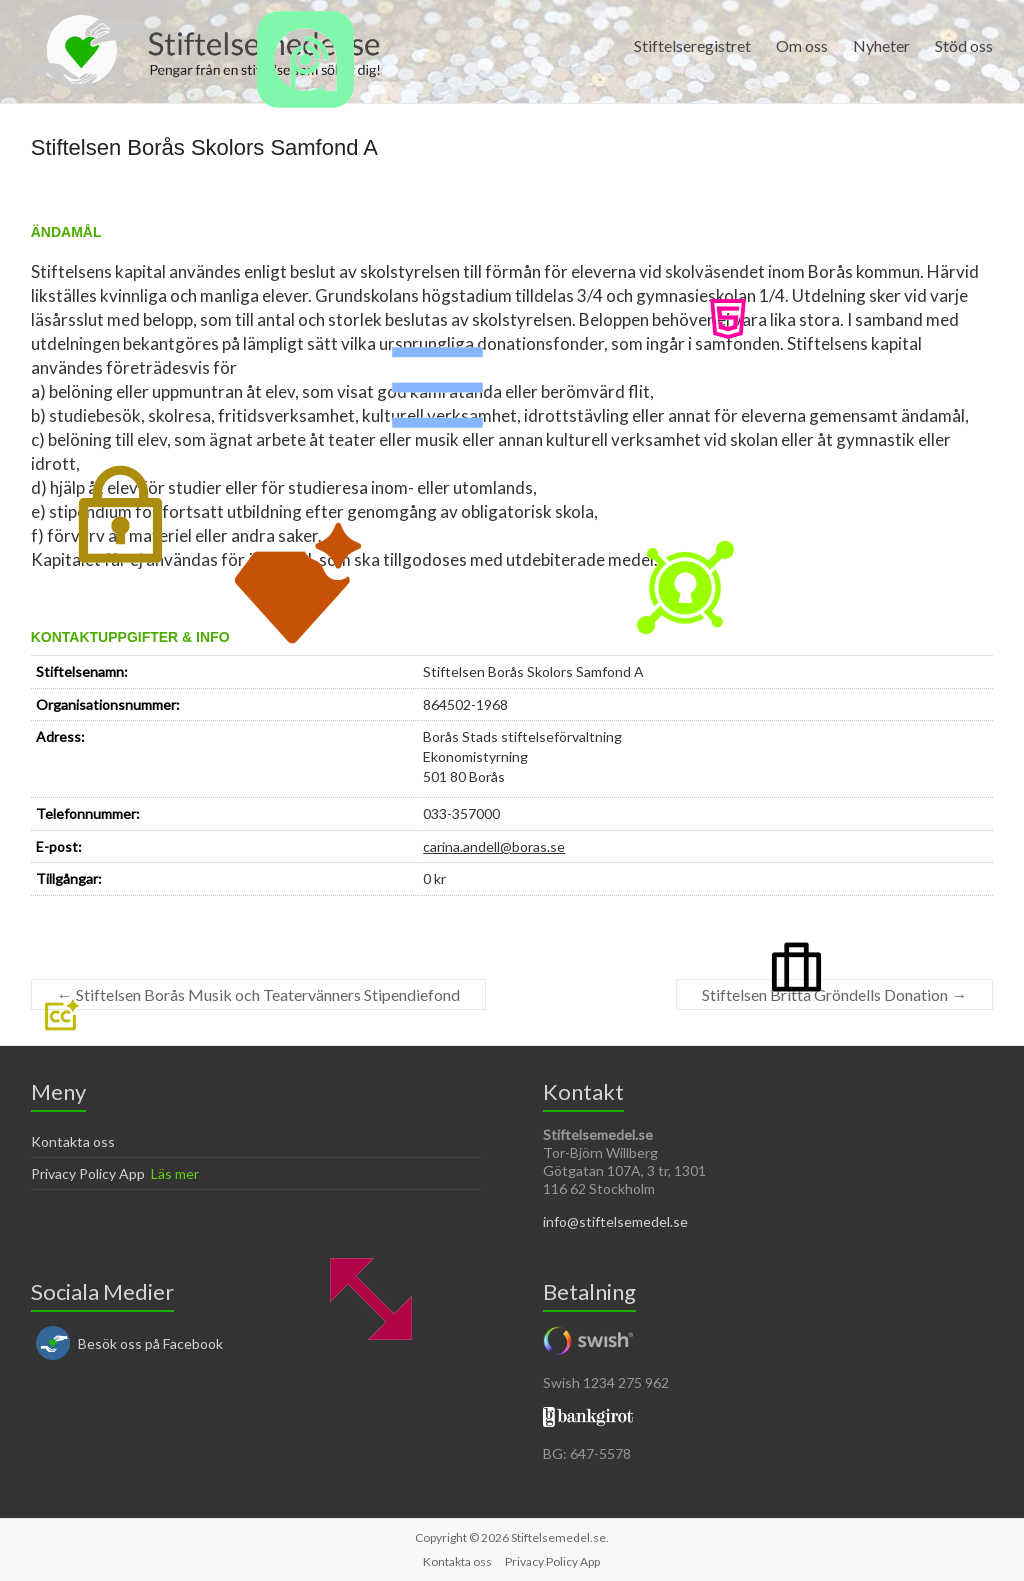  What do you see at coordinates (298, 586) in the screenshot?
I see `indicates premium or pro membership status` at bounding box center [298, 586].